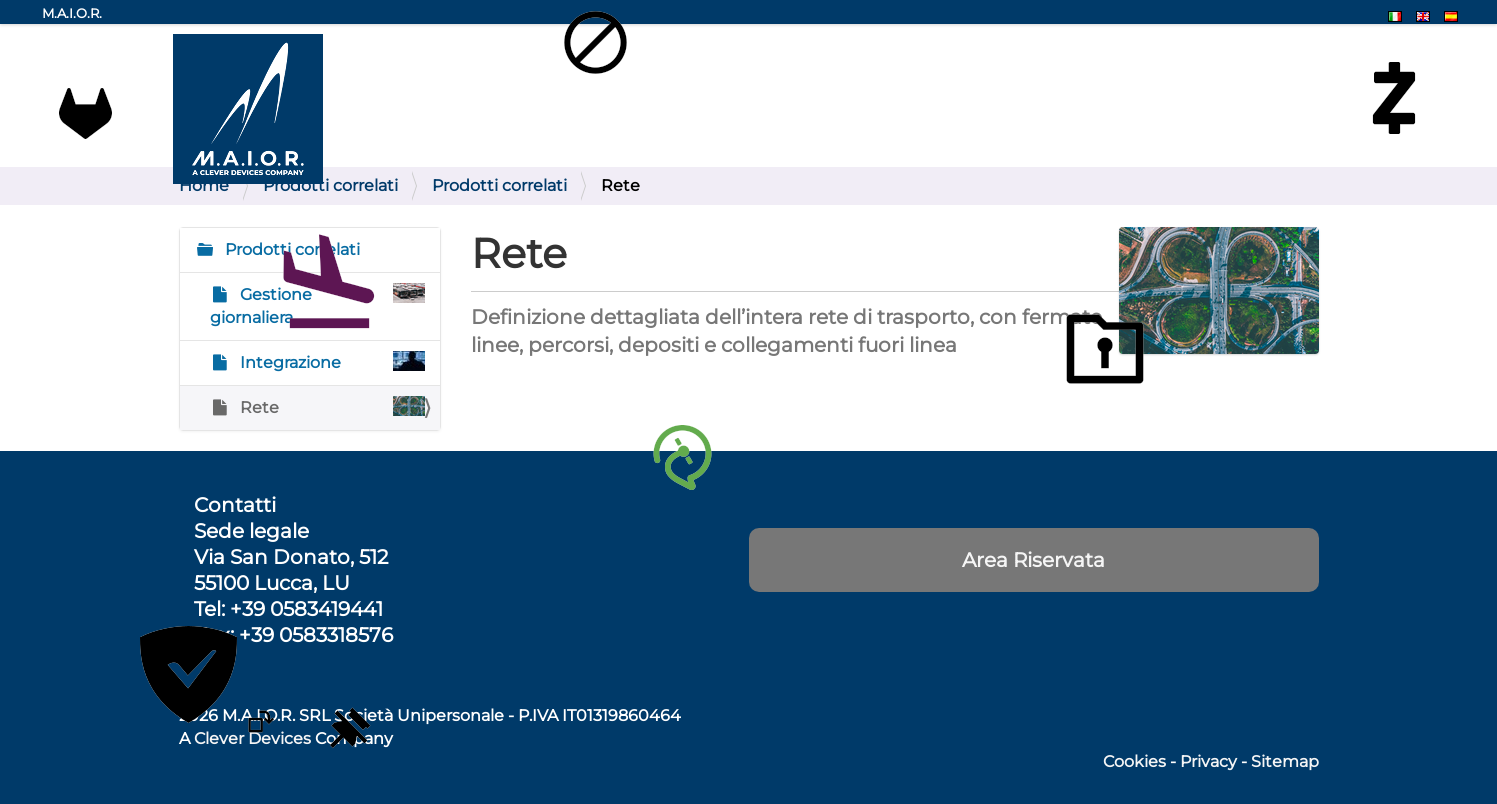 Image resolution: width=1497 pixels, height=804 pixels. What do you see at coordinates (188, 674) in the screenshot?
I see `open AdGuard ad-blocking settings` at bounding box center [188, 674].